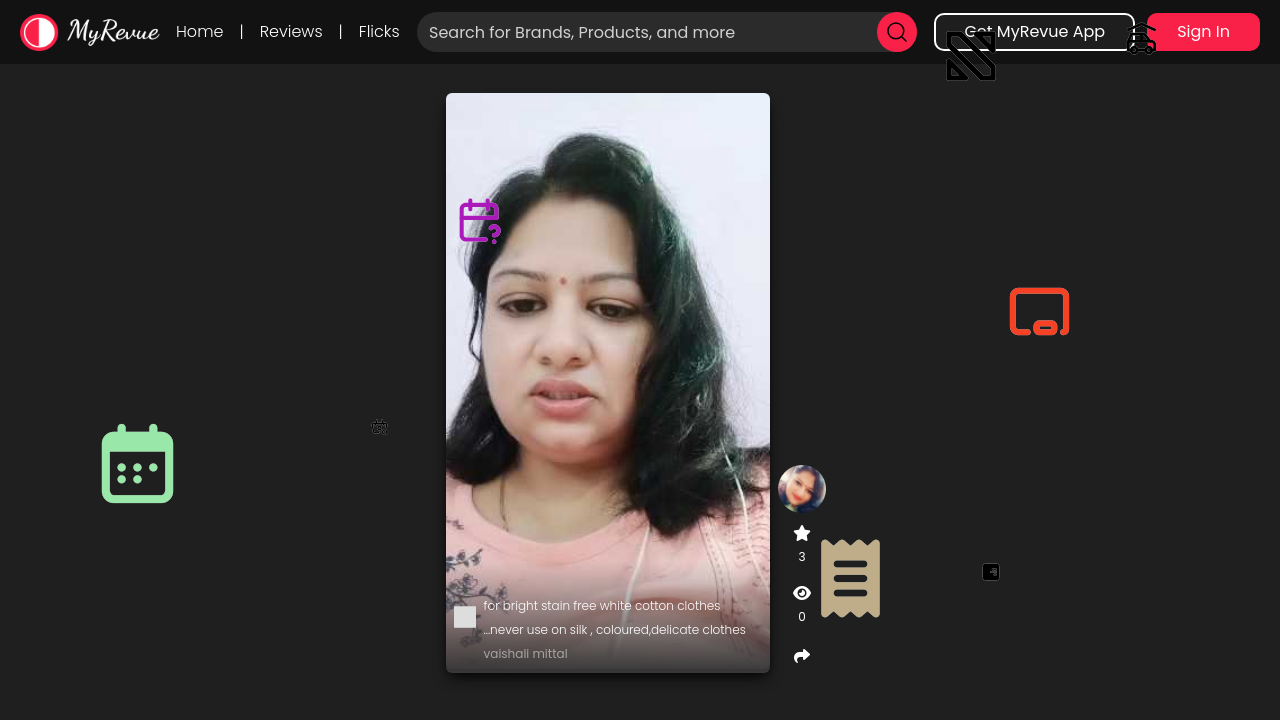 This screenshot has width=1280, height=720. I want to click on access garage or parking location, so click(1141, 38).